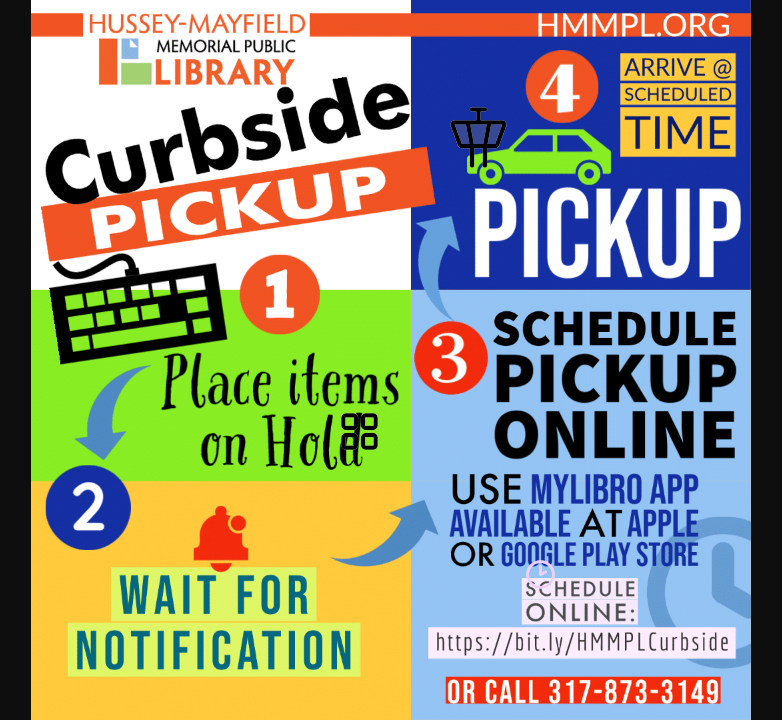 The image size is (782, 720). What do you see at coordinates (540, 574) in the screenshot?
I see `view current time` at bounding box center [540, 574].